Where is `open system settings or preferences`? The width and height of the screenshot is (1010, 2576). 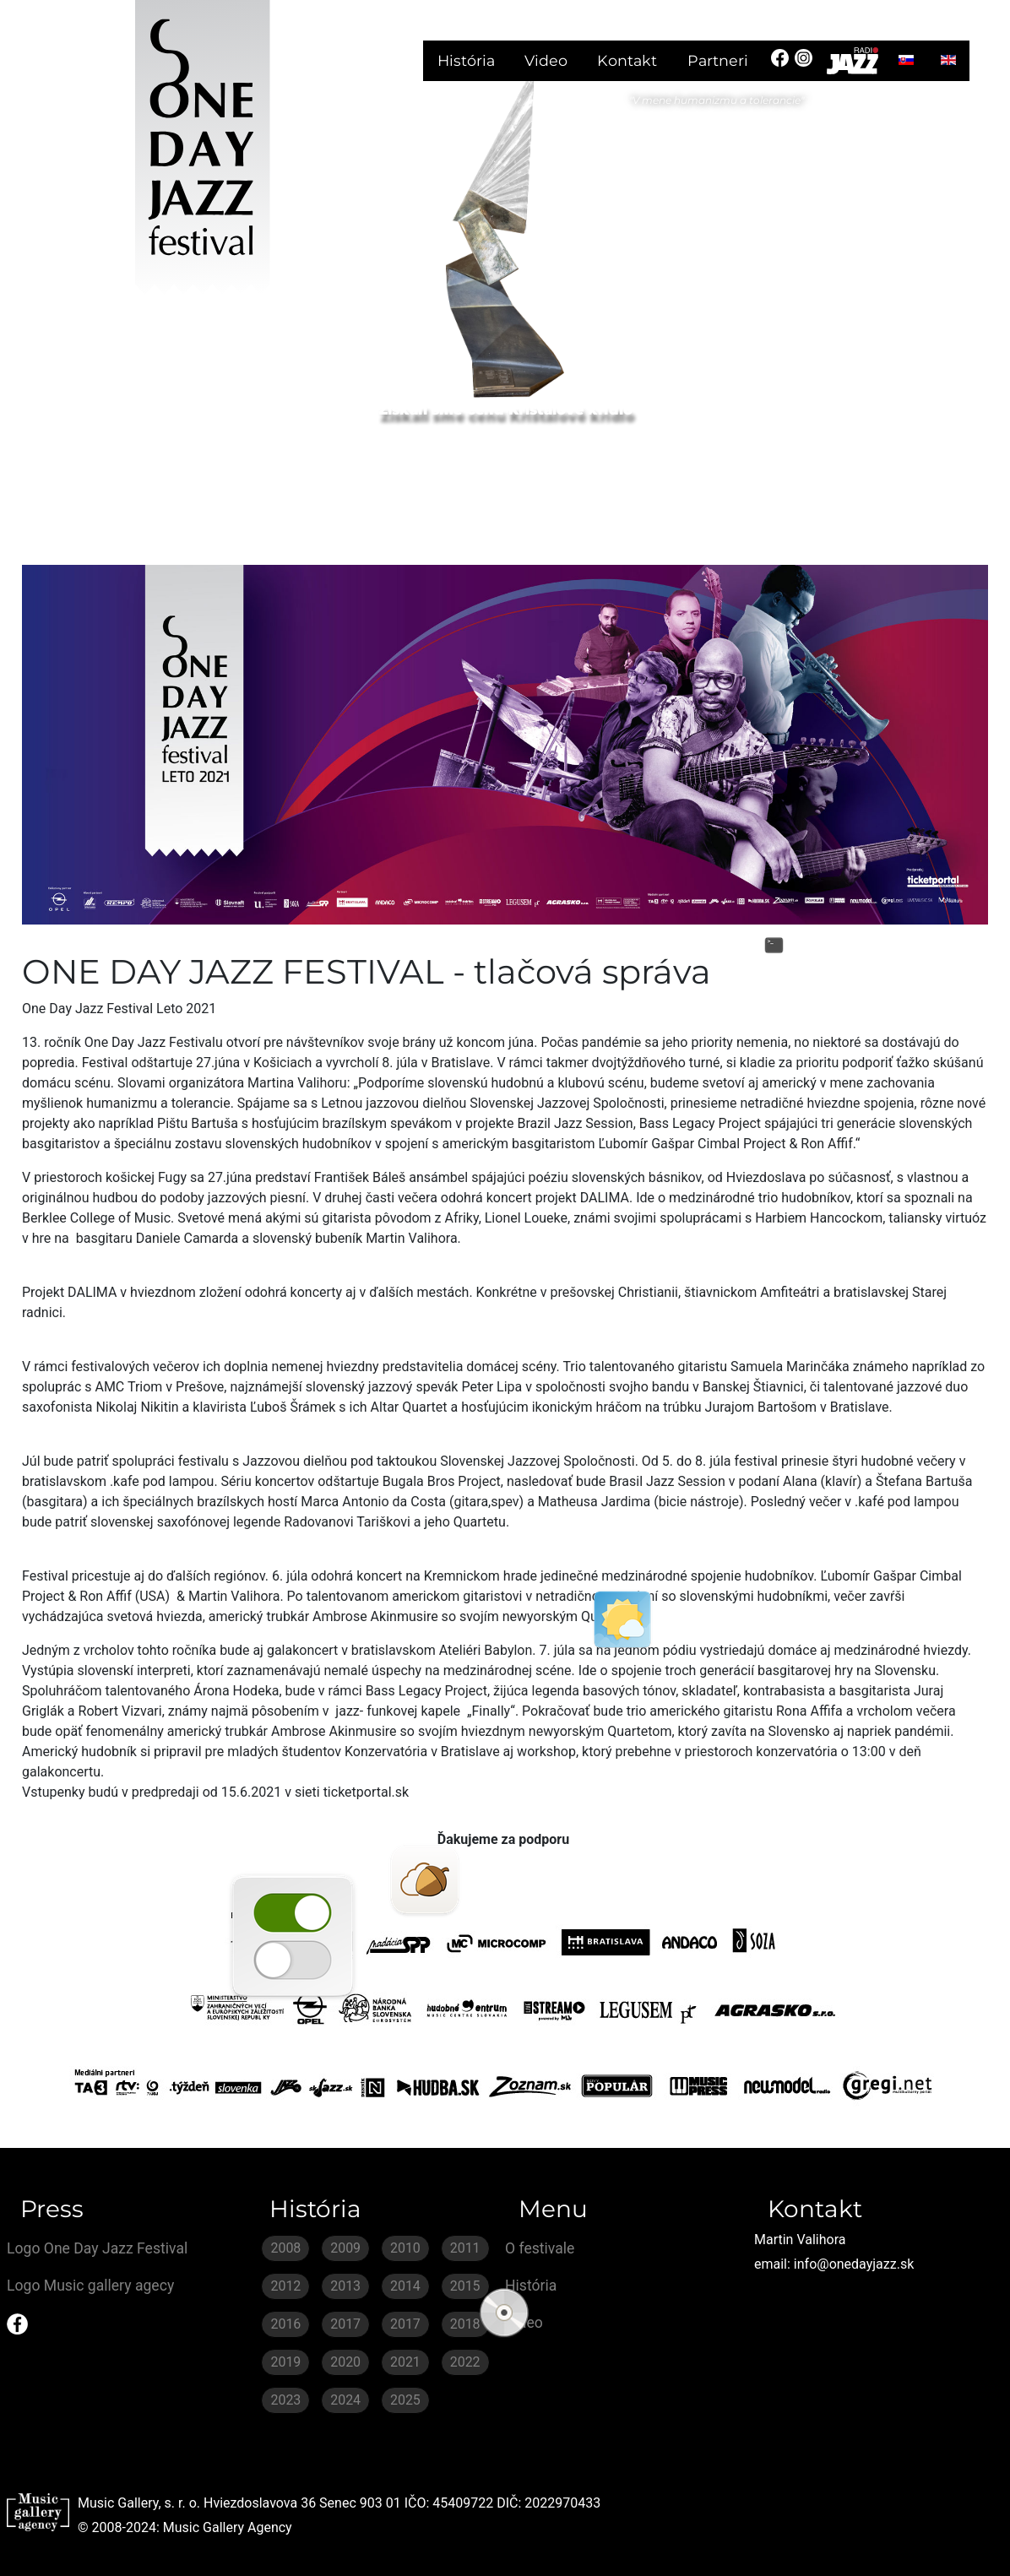 open system settings or preferences is located at coordinates (292, 1936).